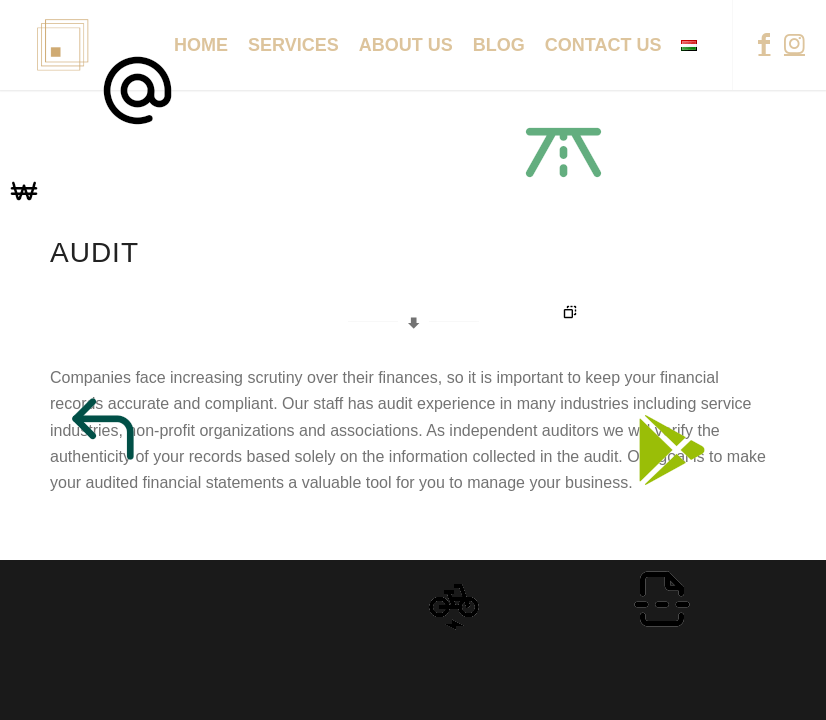  Describe the element at coordinates (570, 312) in the screenshot. I see `send selected element to back layer` at that location.